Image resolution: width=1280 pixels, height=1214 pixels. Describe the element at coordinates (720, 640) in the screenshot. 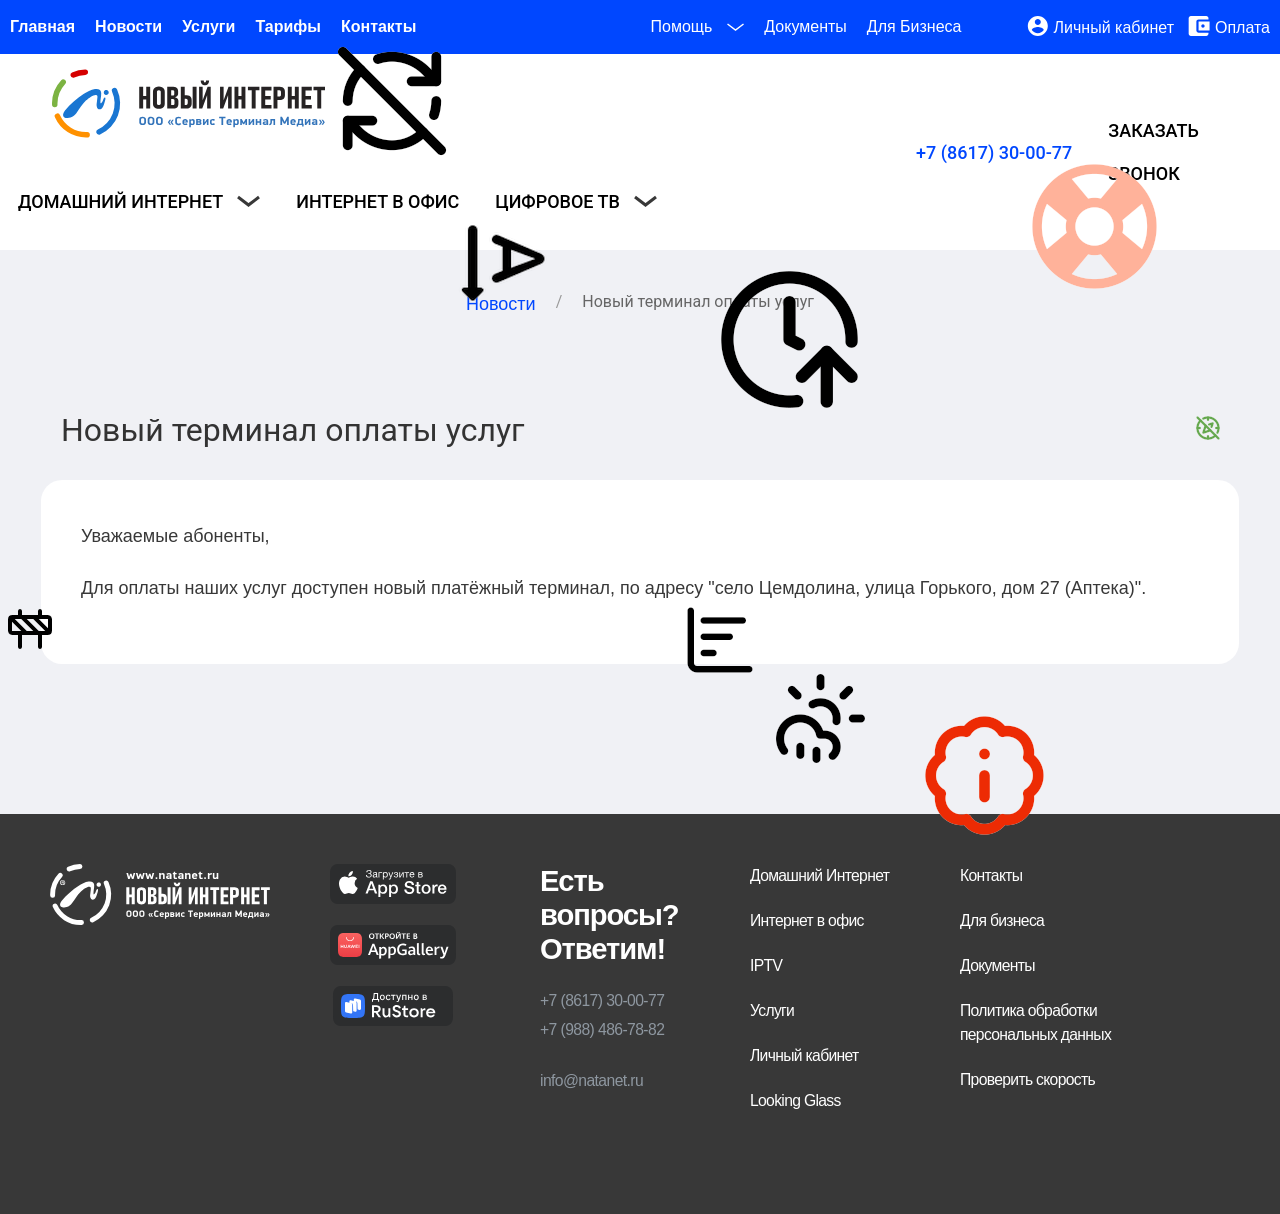

I see `view declining metrics or statistics` at that location.